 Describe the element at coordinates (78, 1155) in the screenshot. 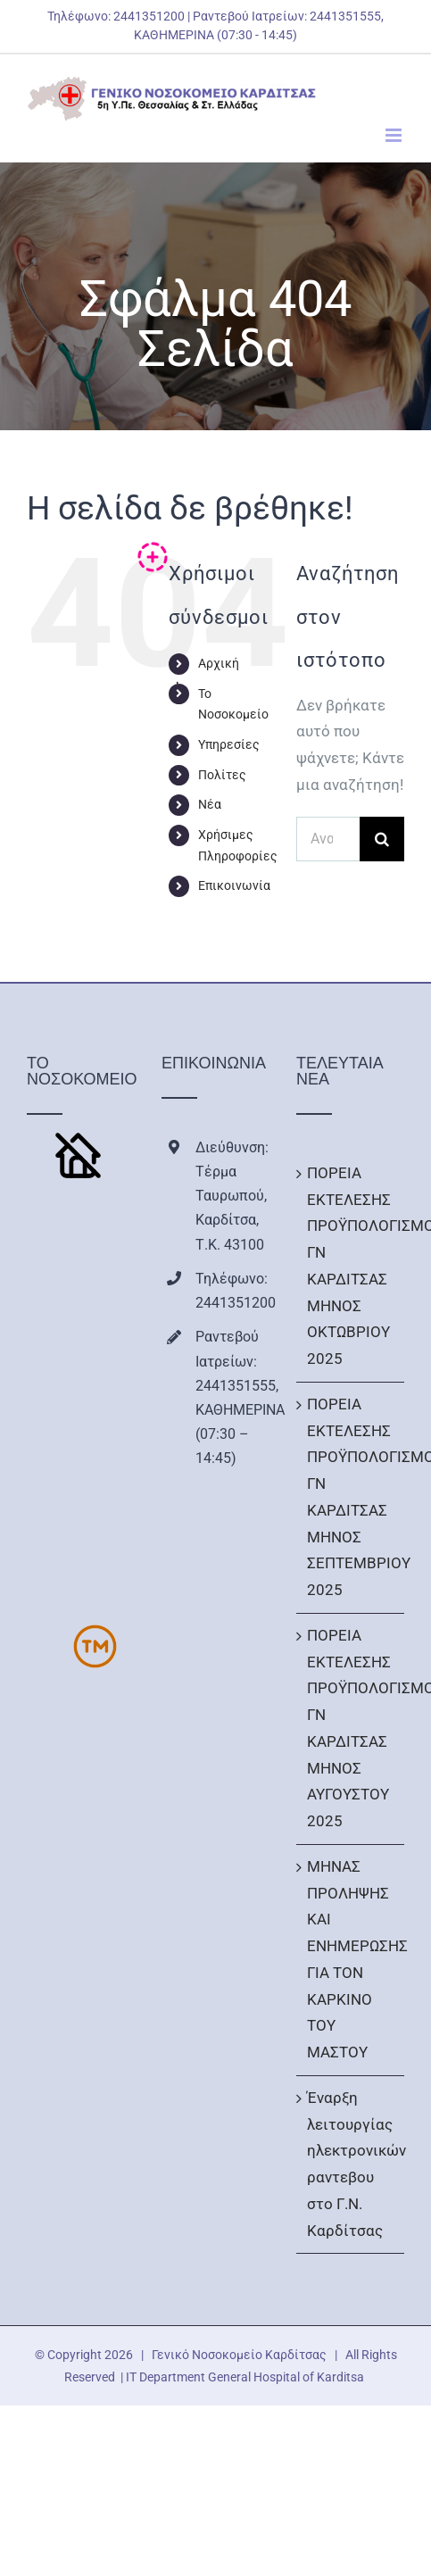

I see `home feature is currently disabled` at that location.